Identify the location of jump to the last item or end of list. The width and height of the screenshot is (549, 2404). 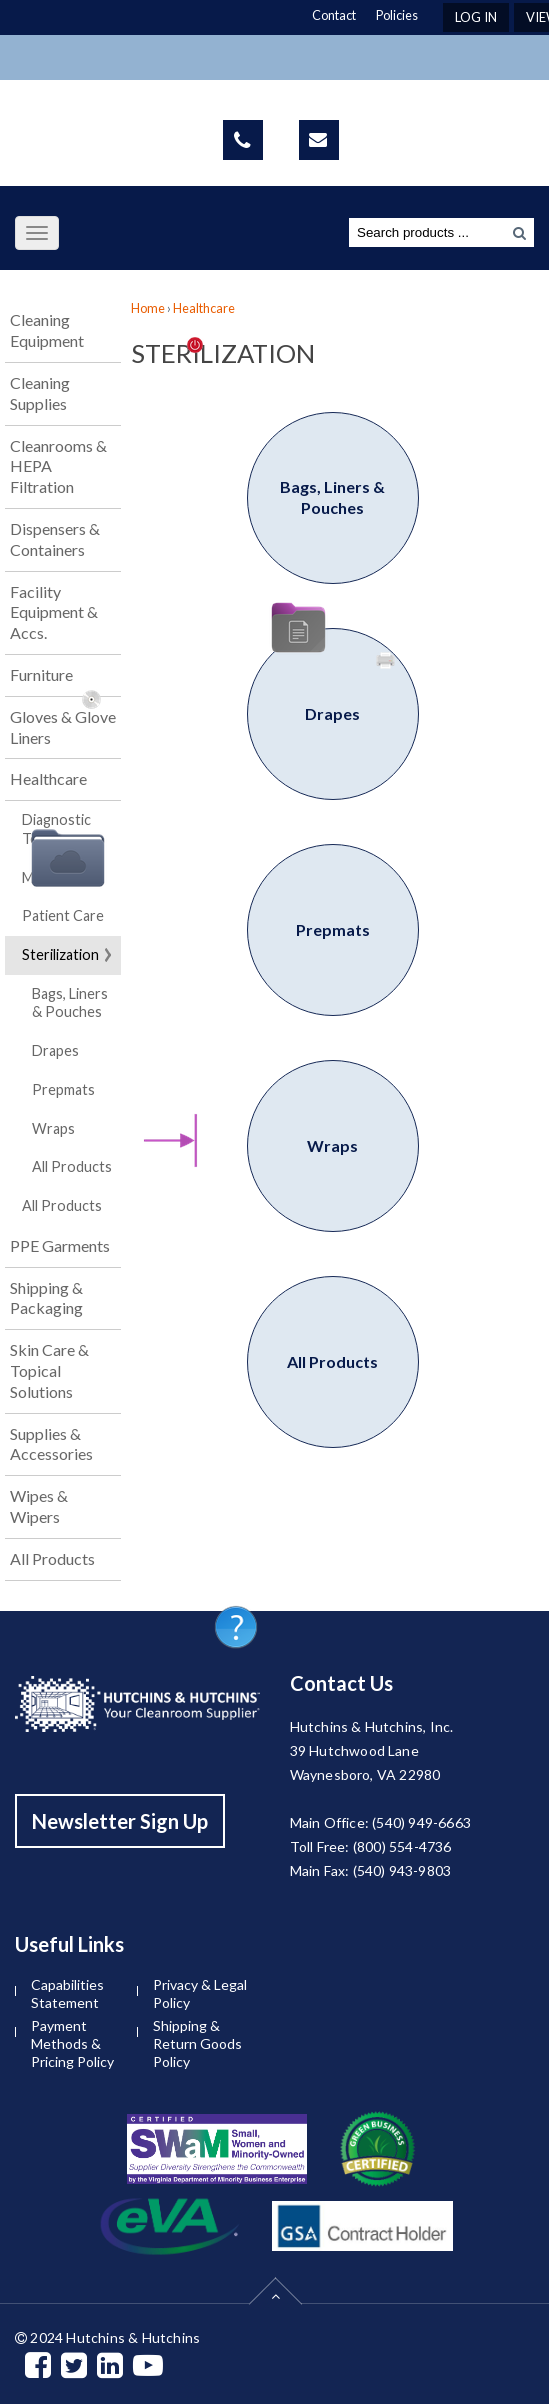
(170, 1140).